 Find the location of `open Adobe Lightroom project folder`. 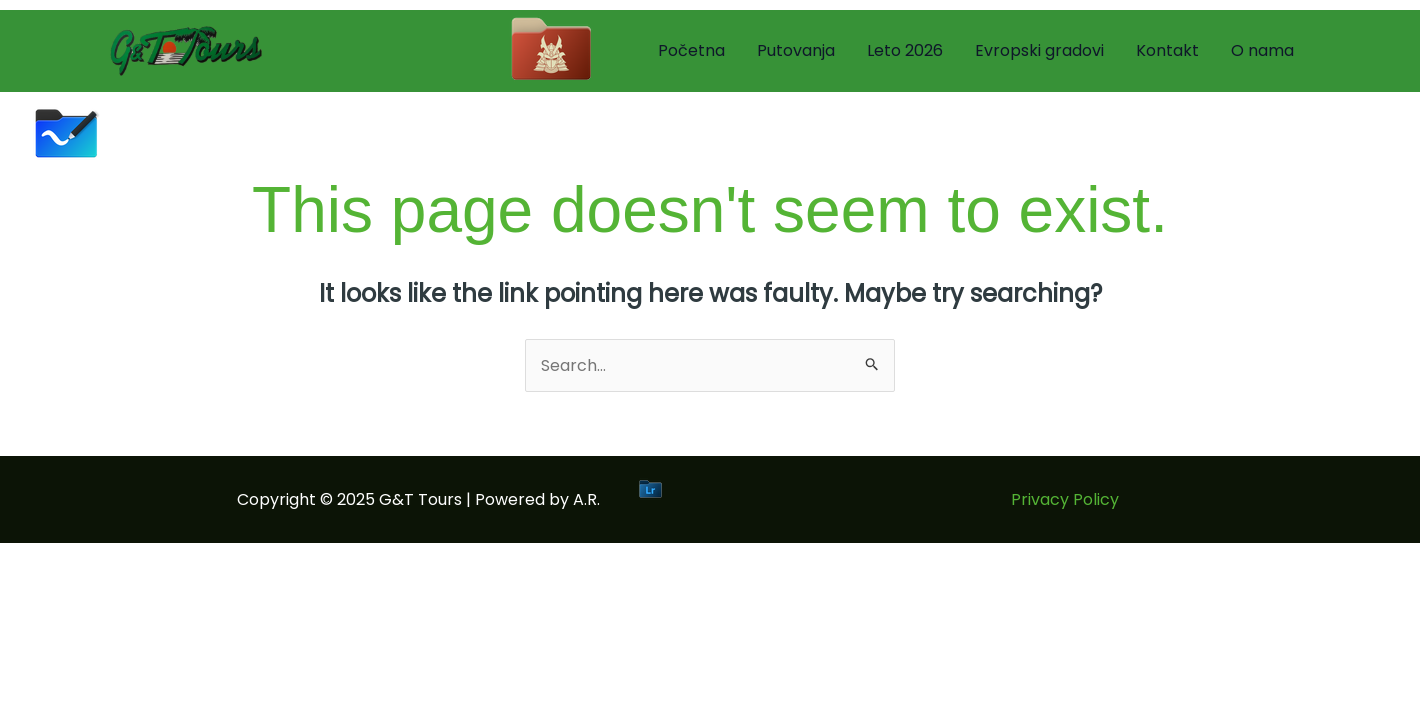

open Adobe Lightroom project folder is located at coordinates (650, 489).